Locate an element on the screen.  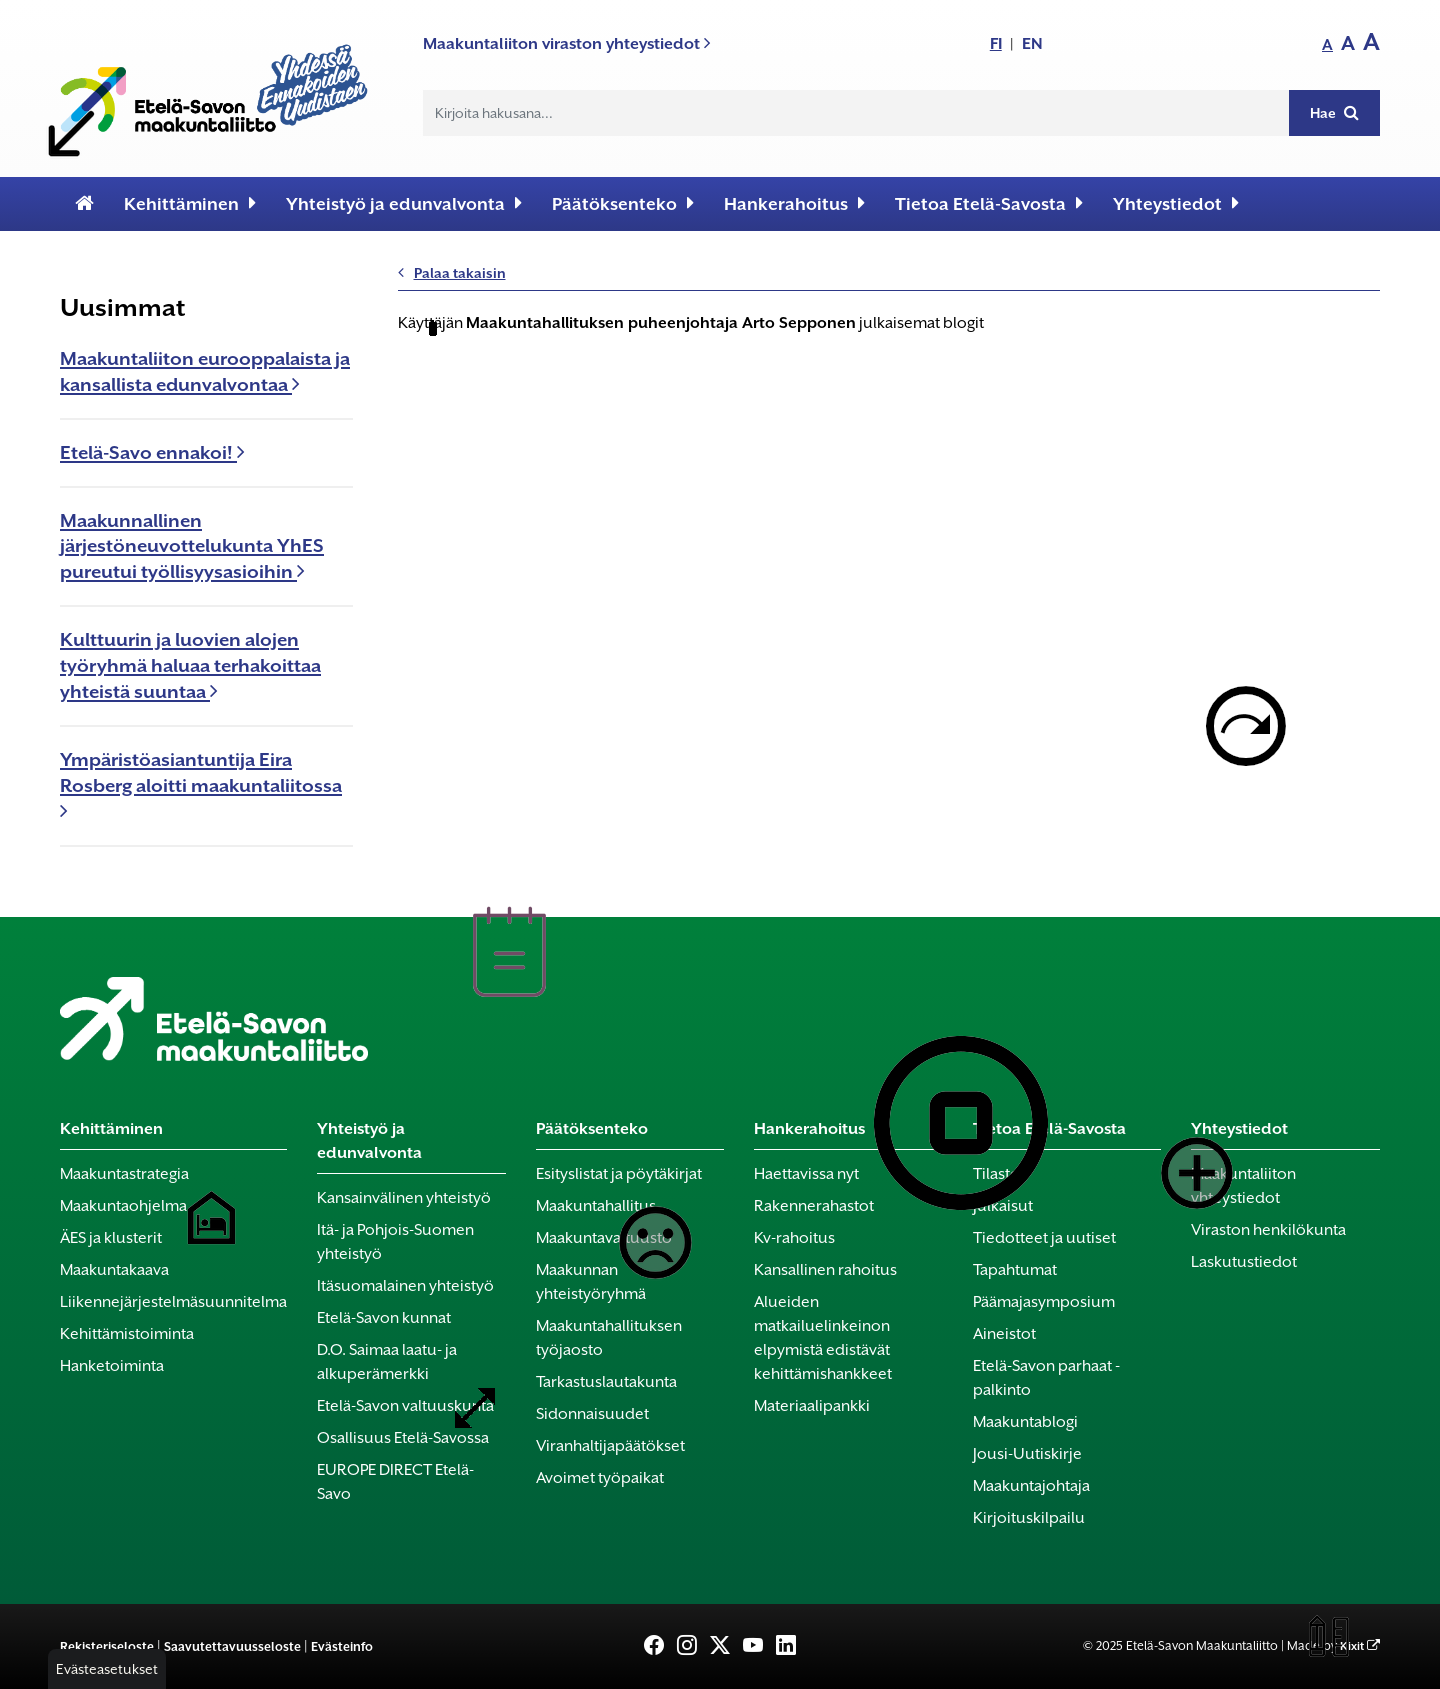
find nearby overnight shelters or accommodations is located at coordinates (211, 1217).